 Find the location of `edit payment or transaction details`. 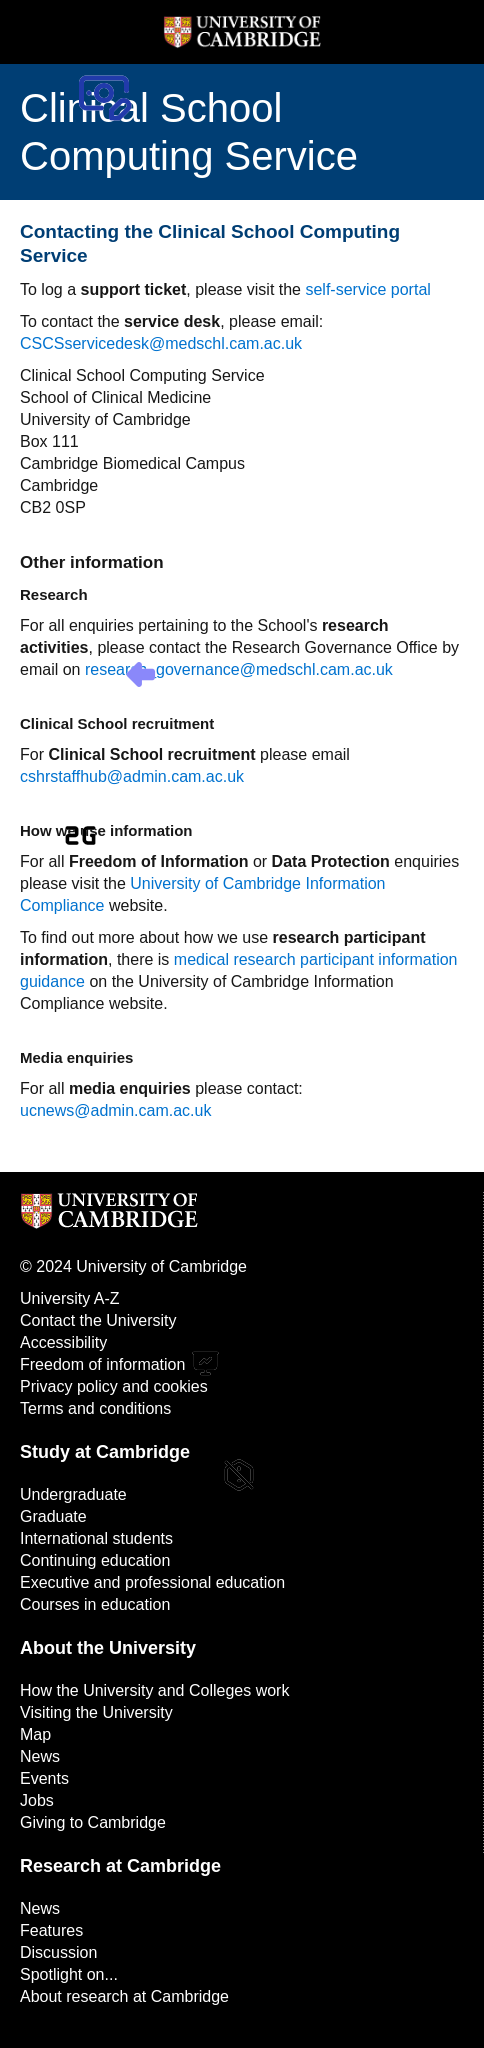

edit payment or transaction details is located at coordinates (104, 93).